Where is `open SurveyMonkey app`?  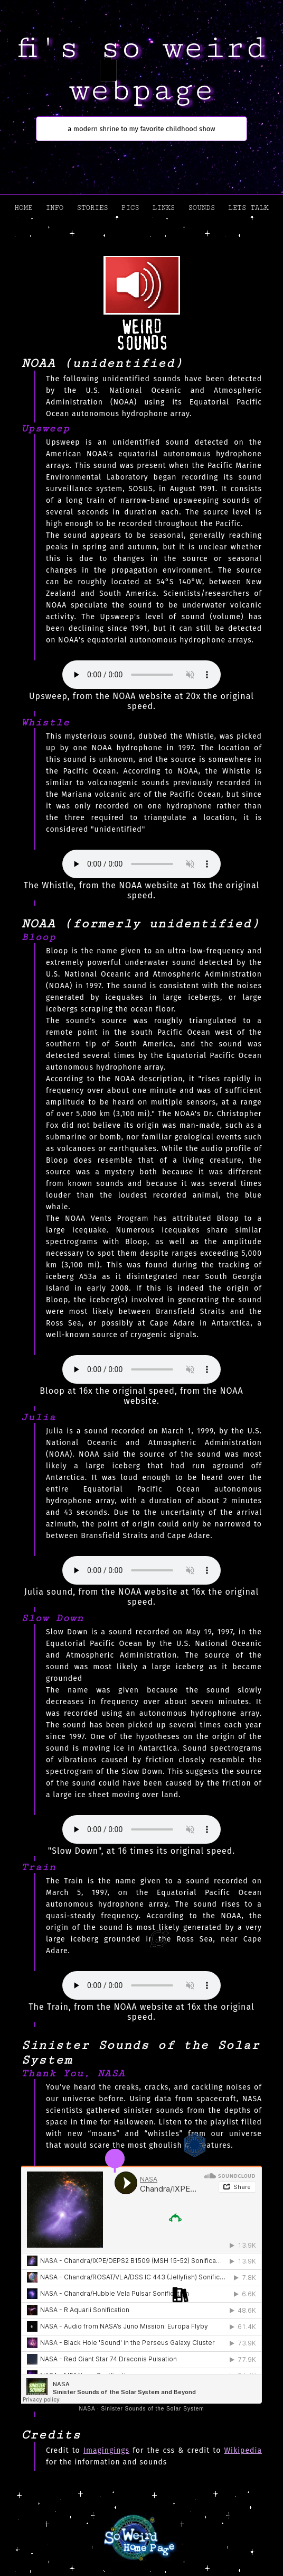 open SurveyMonkey app is located at coordinates (175, 2218).